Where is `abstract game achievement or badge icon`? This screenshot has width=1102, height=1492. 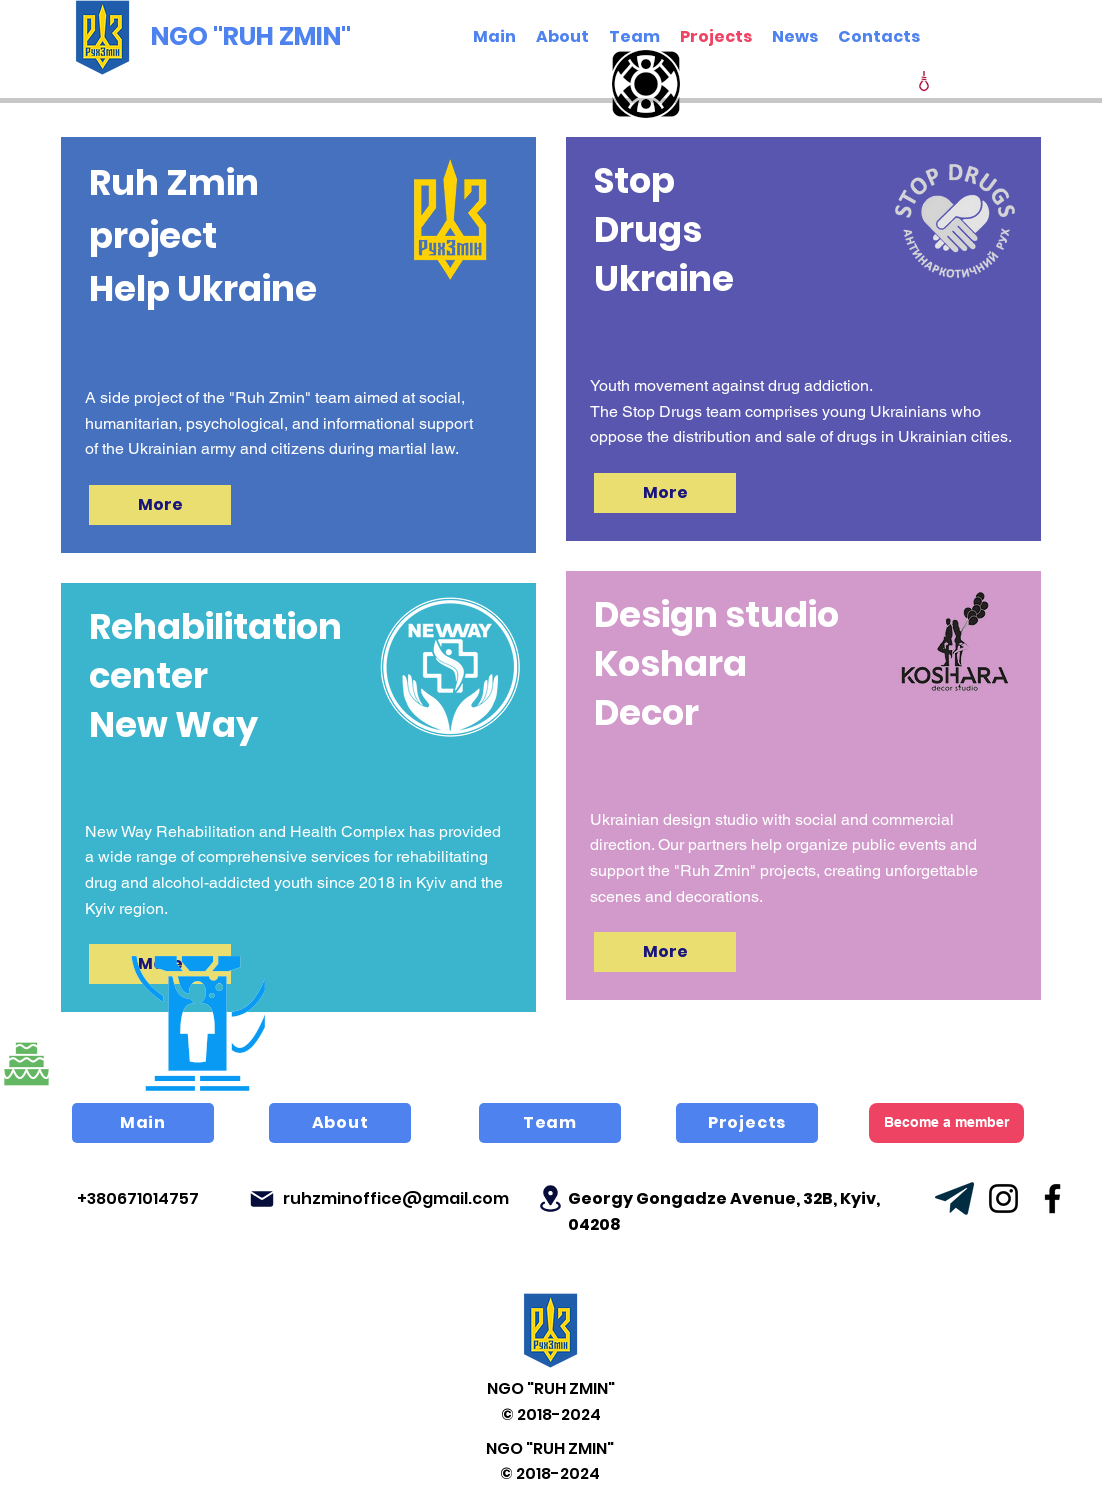
abstract game achievement or badge icon is located at coordinates (646, 84).